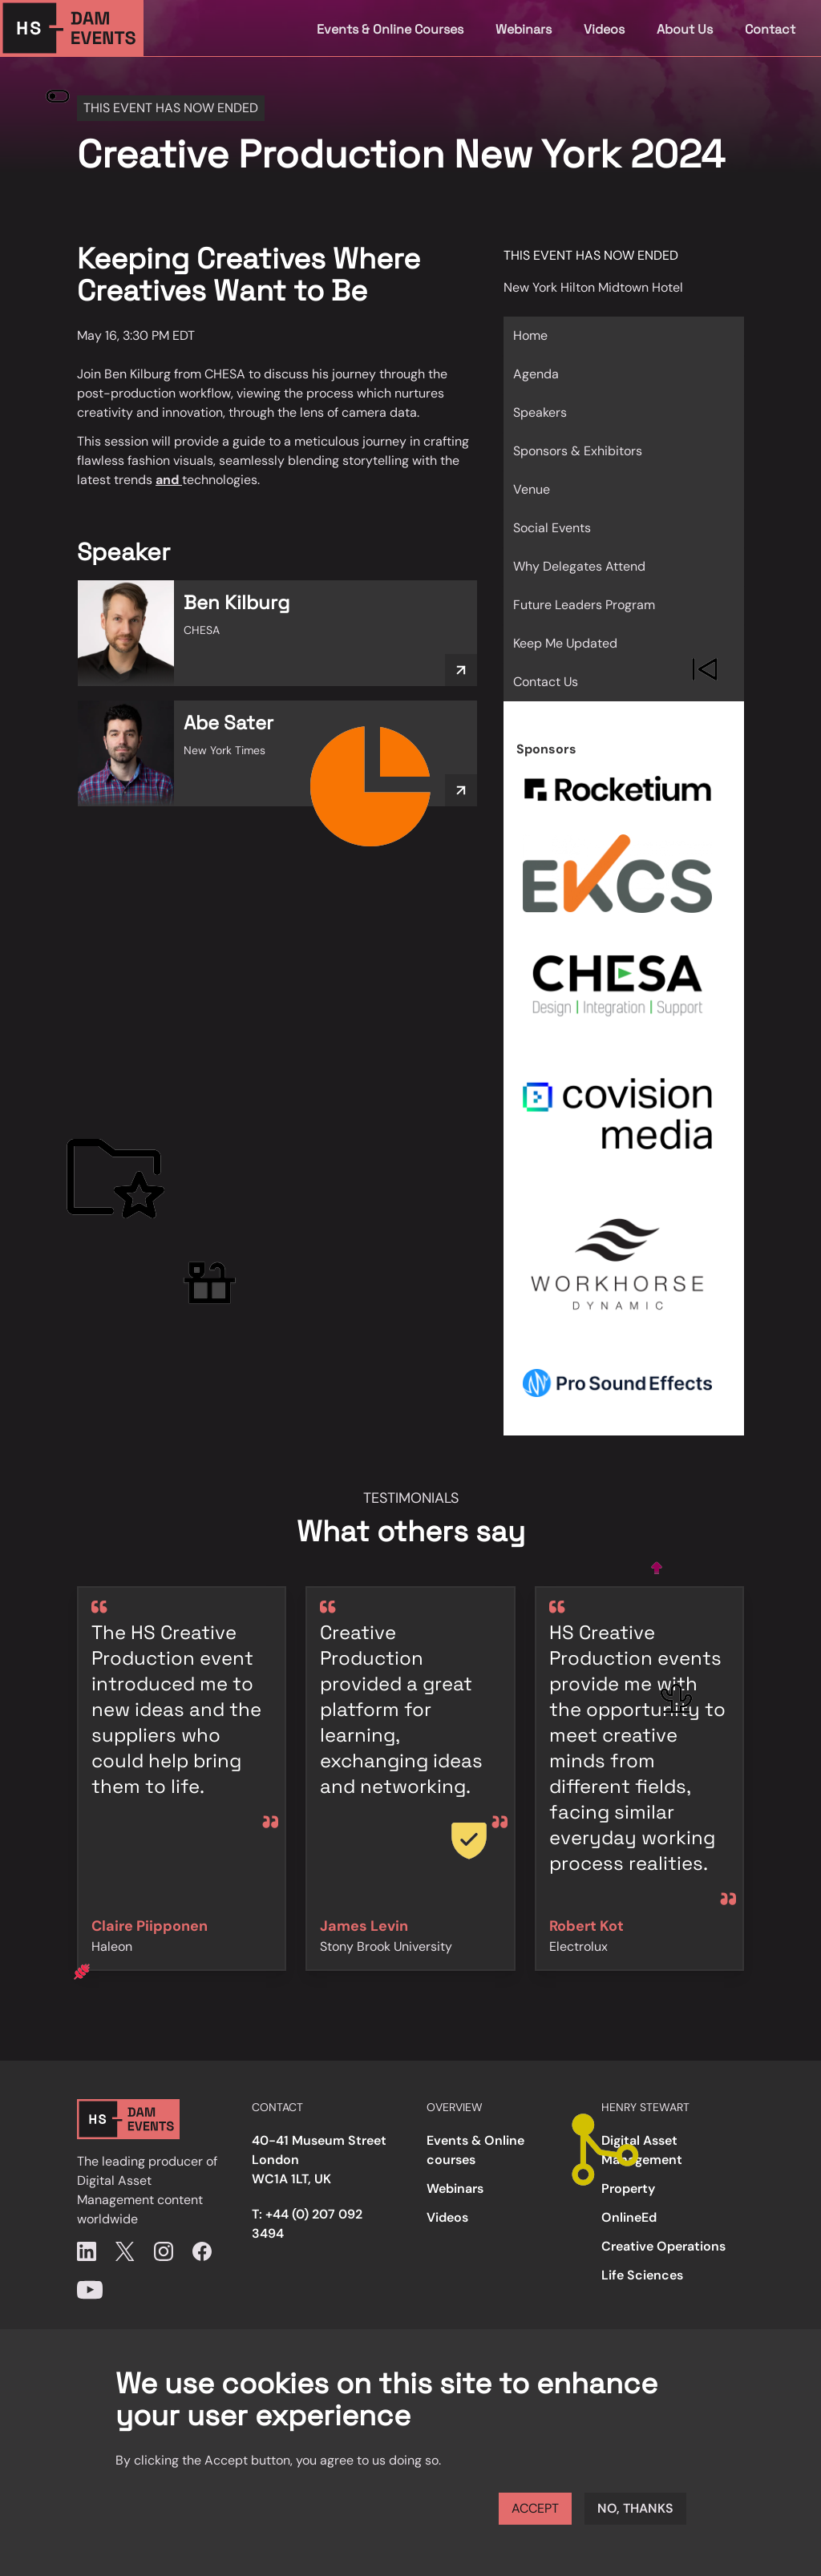 This screenshot has width=821, height=2576. I want to click on browse kitchen countertop options, so click(209, 1282).